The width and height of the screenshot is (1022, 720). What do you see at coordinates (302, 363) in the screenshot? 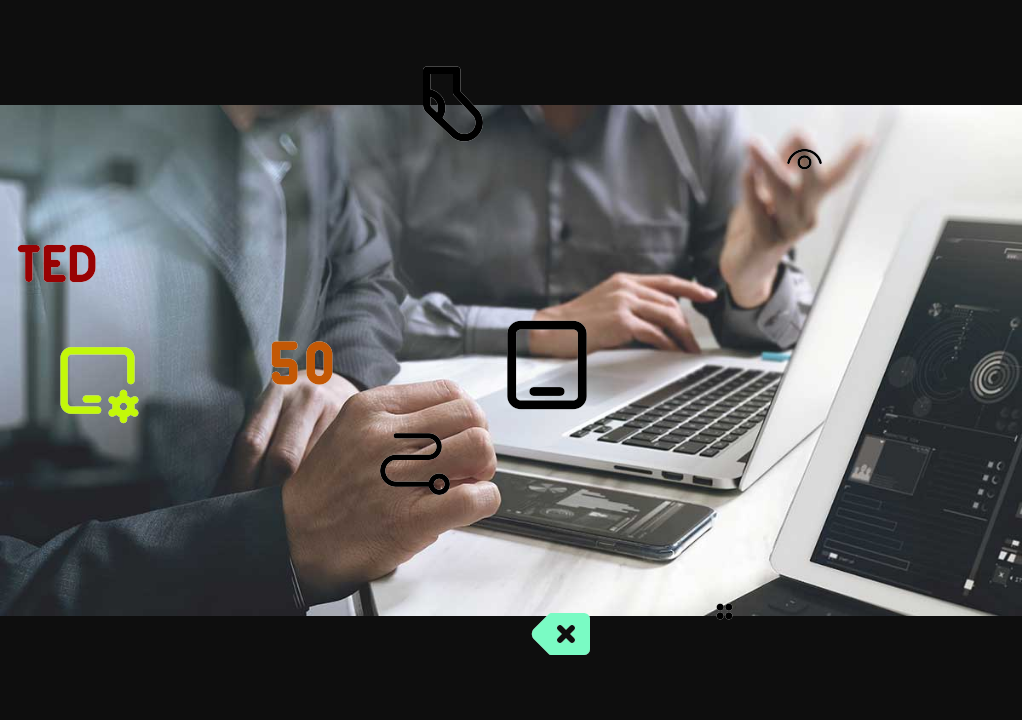
I see `indicates a count or quantity of 50` at bounding box center [302, 363].